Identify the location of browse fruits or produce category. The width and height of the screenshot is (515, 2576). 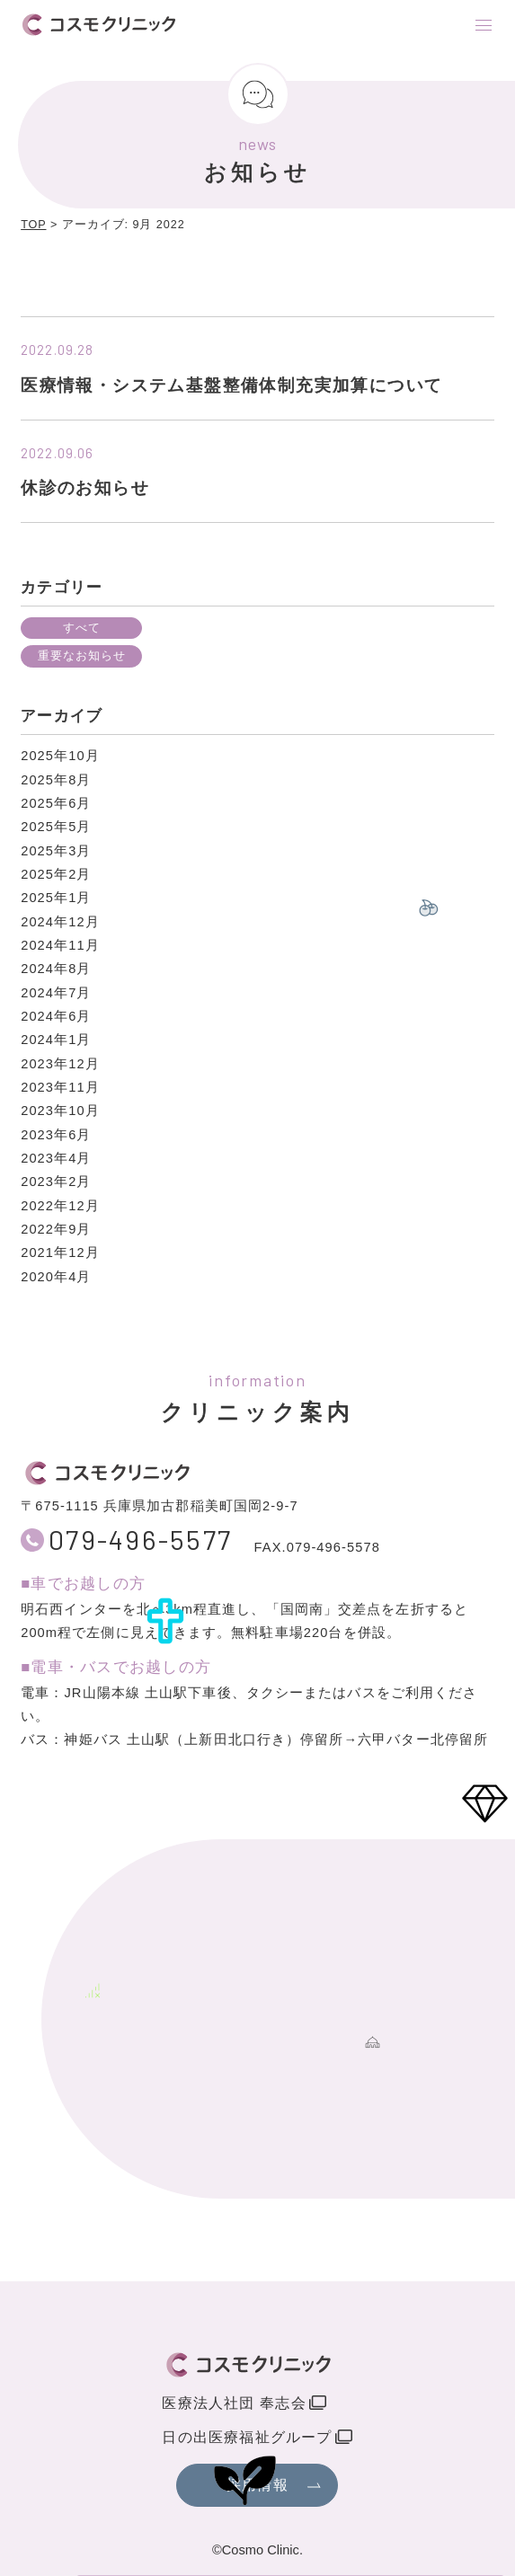
(428, 907).